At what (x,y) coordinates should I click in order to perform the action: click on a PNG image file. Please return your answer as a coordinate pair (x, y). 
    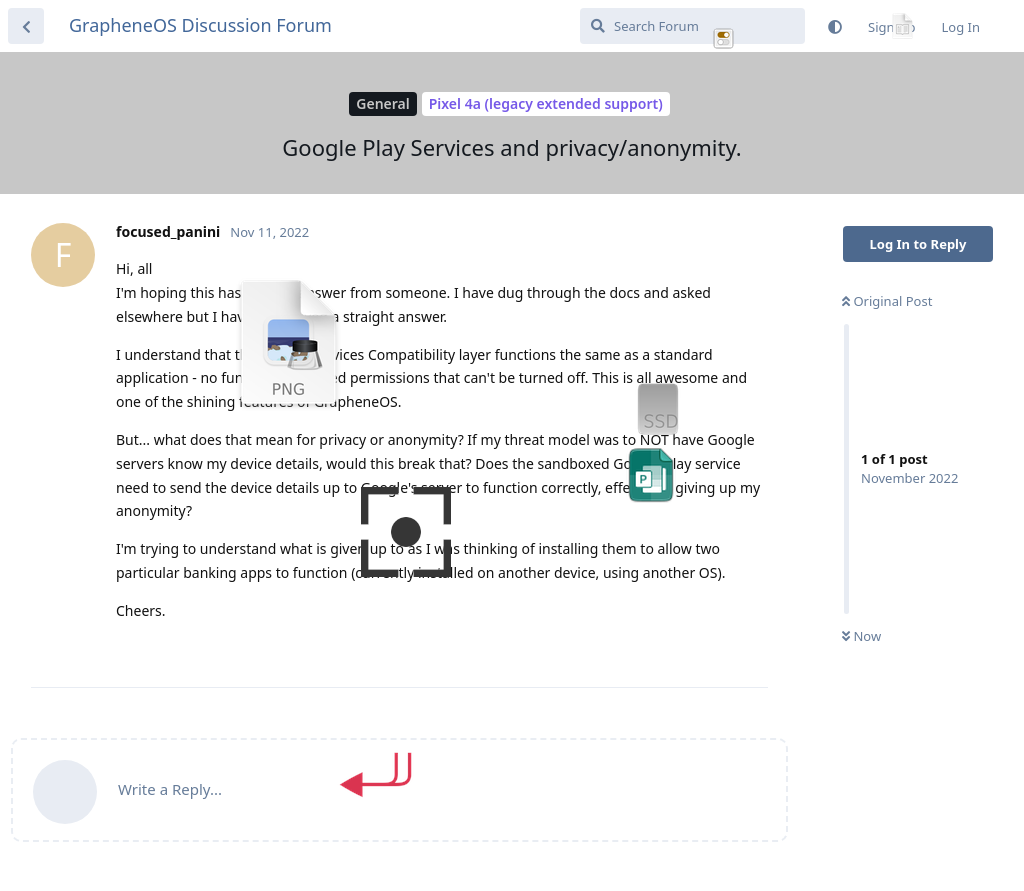
    Looking at the image, I should click on (288, 344).